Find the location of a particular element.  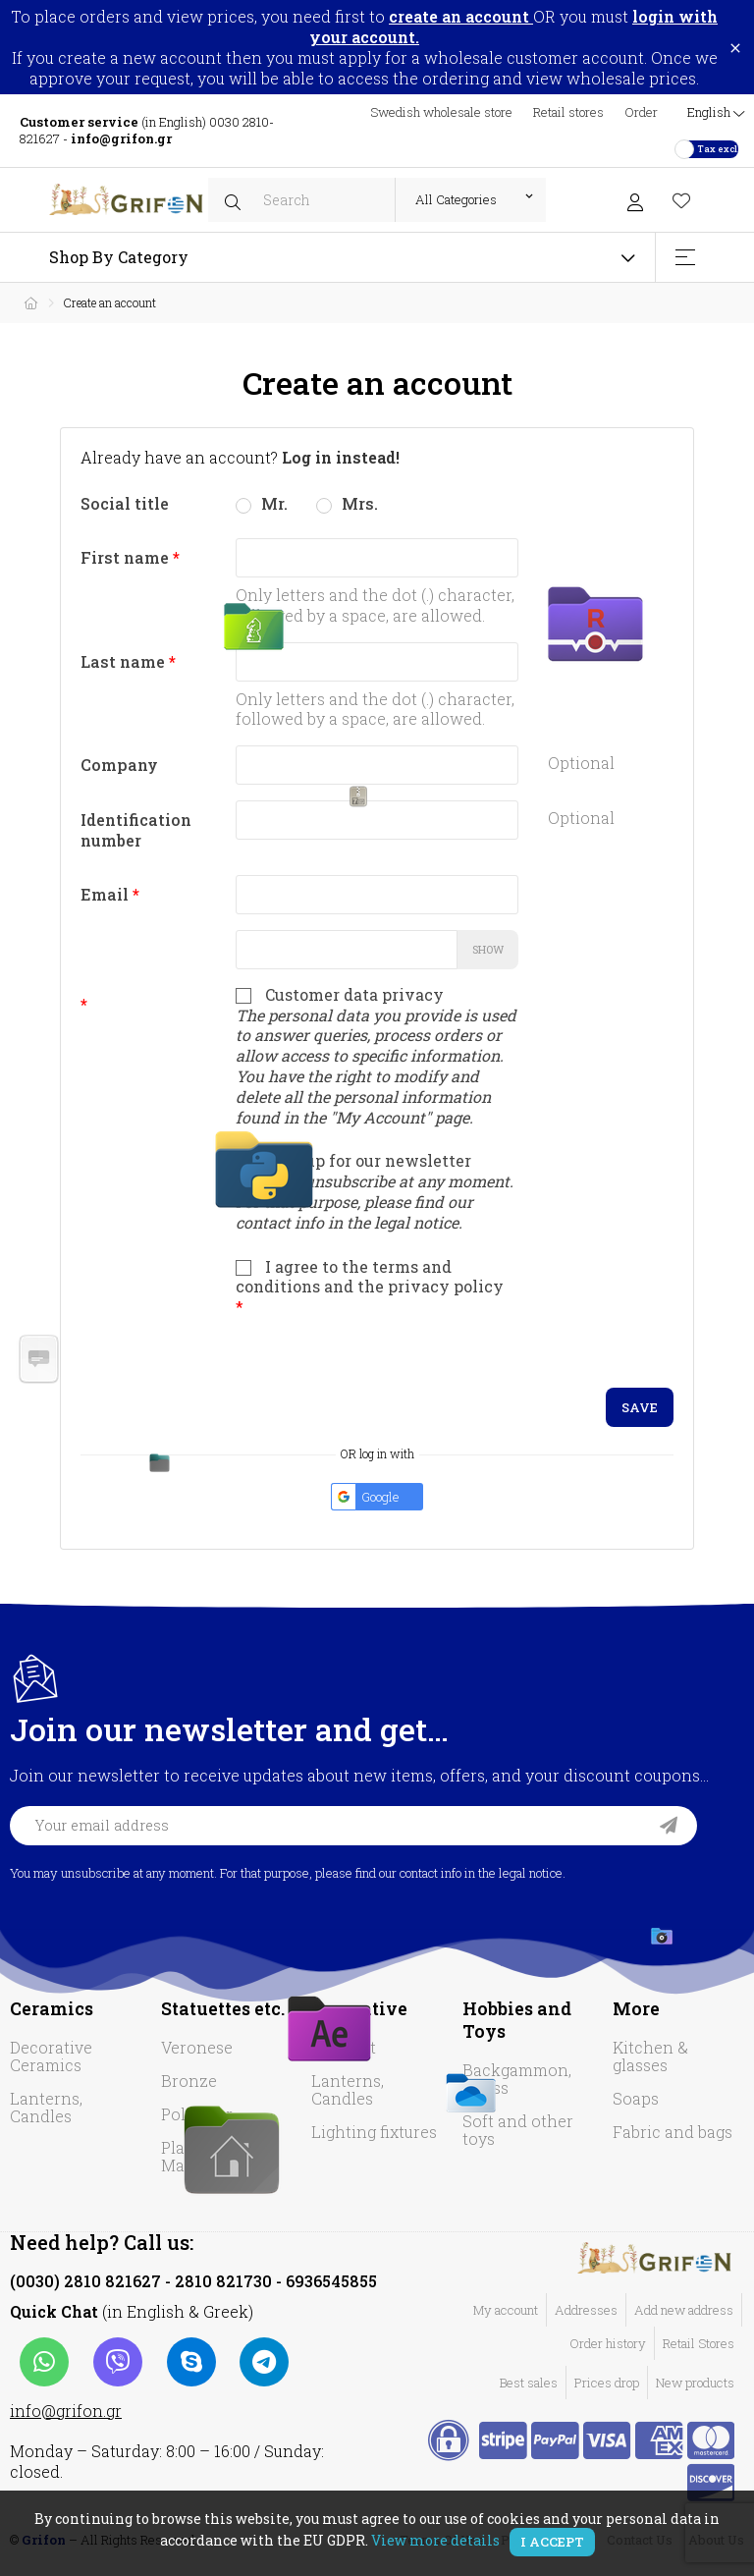

open your music files folder is located at coordinates (662, 1937).